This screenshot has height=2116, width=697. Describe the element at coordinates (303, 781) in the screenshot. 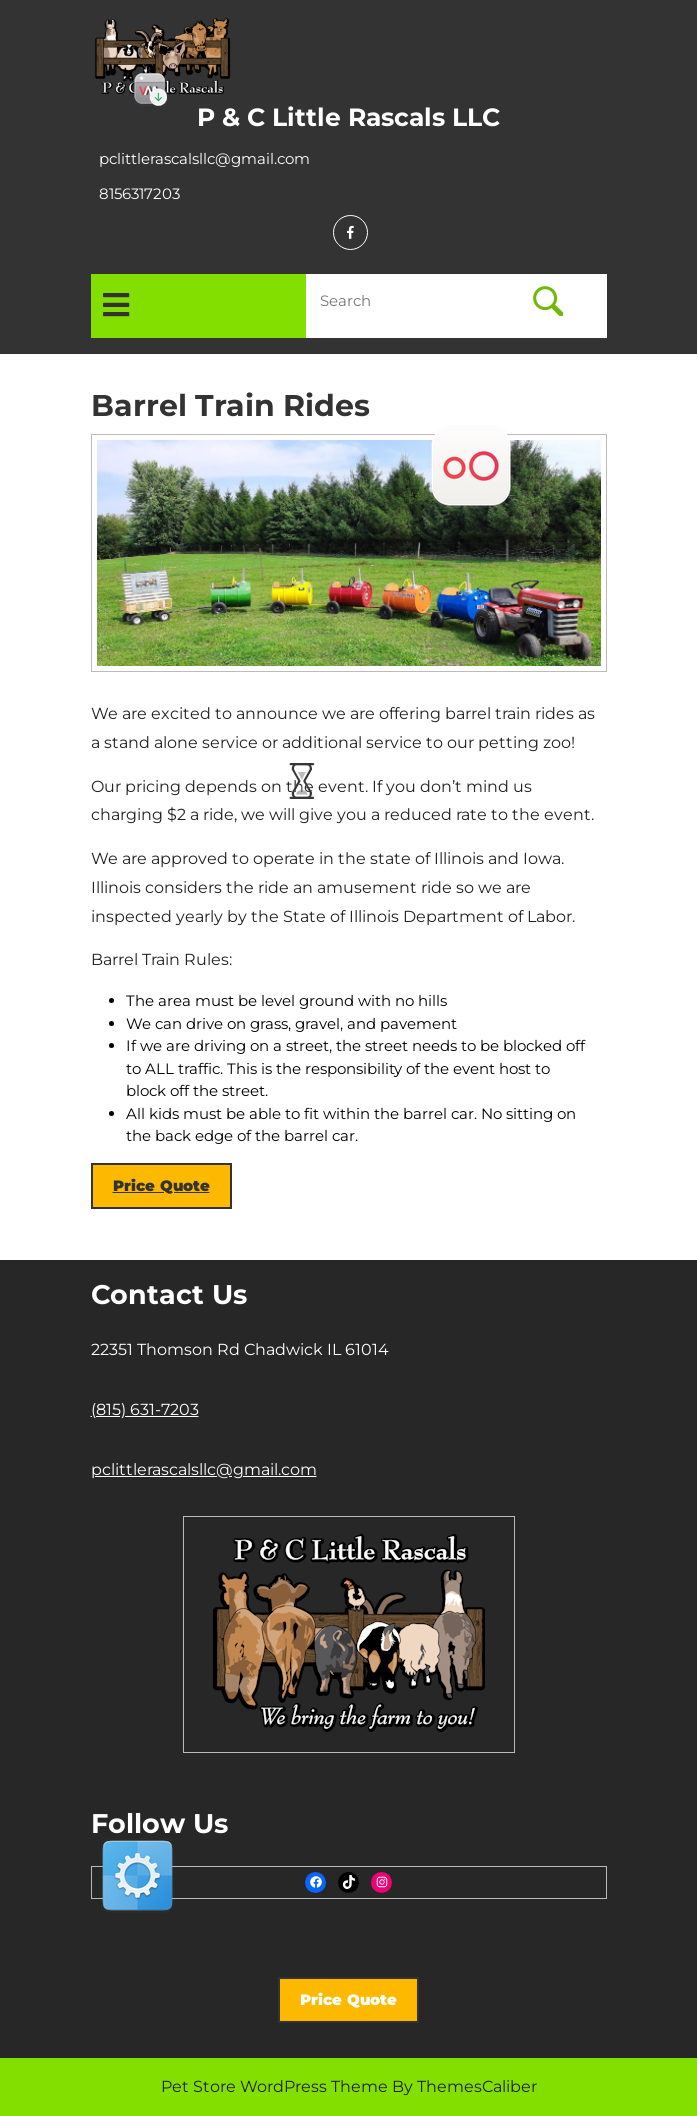

I see `access screen time settings` at that location.